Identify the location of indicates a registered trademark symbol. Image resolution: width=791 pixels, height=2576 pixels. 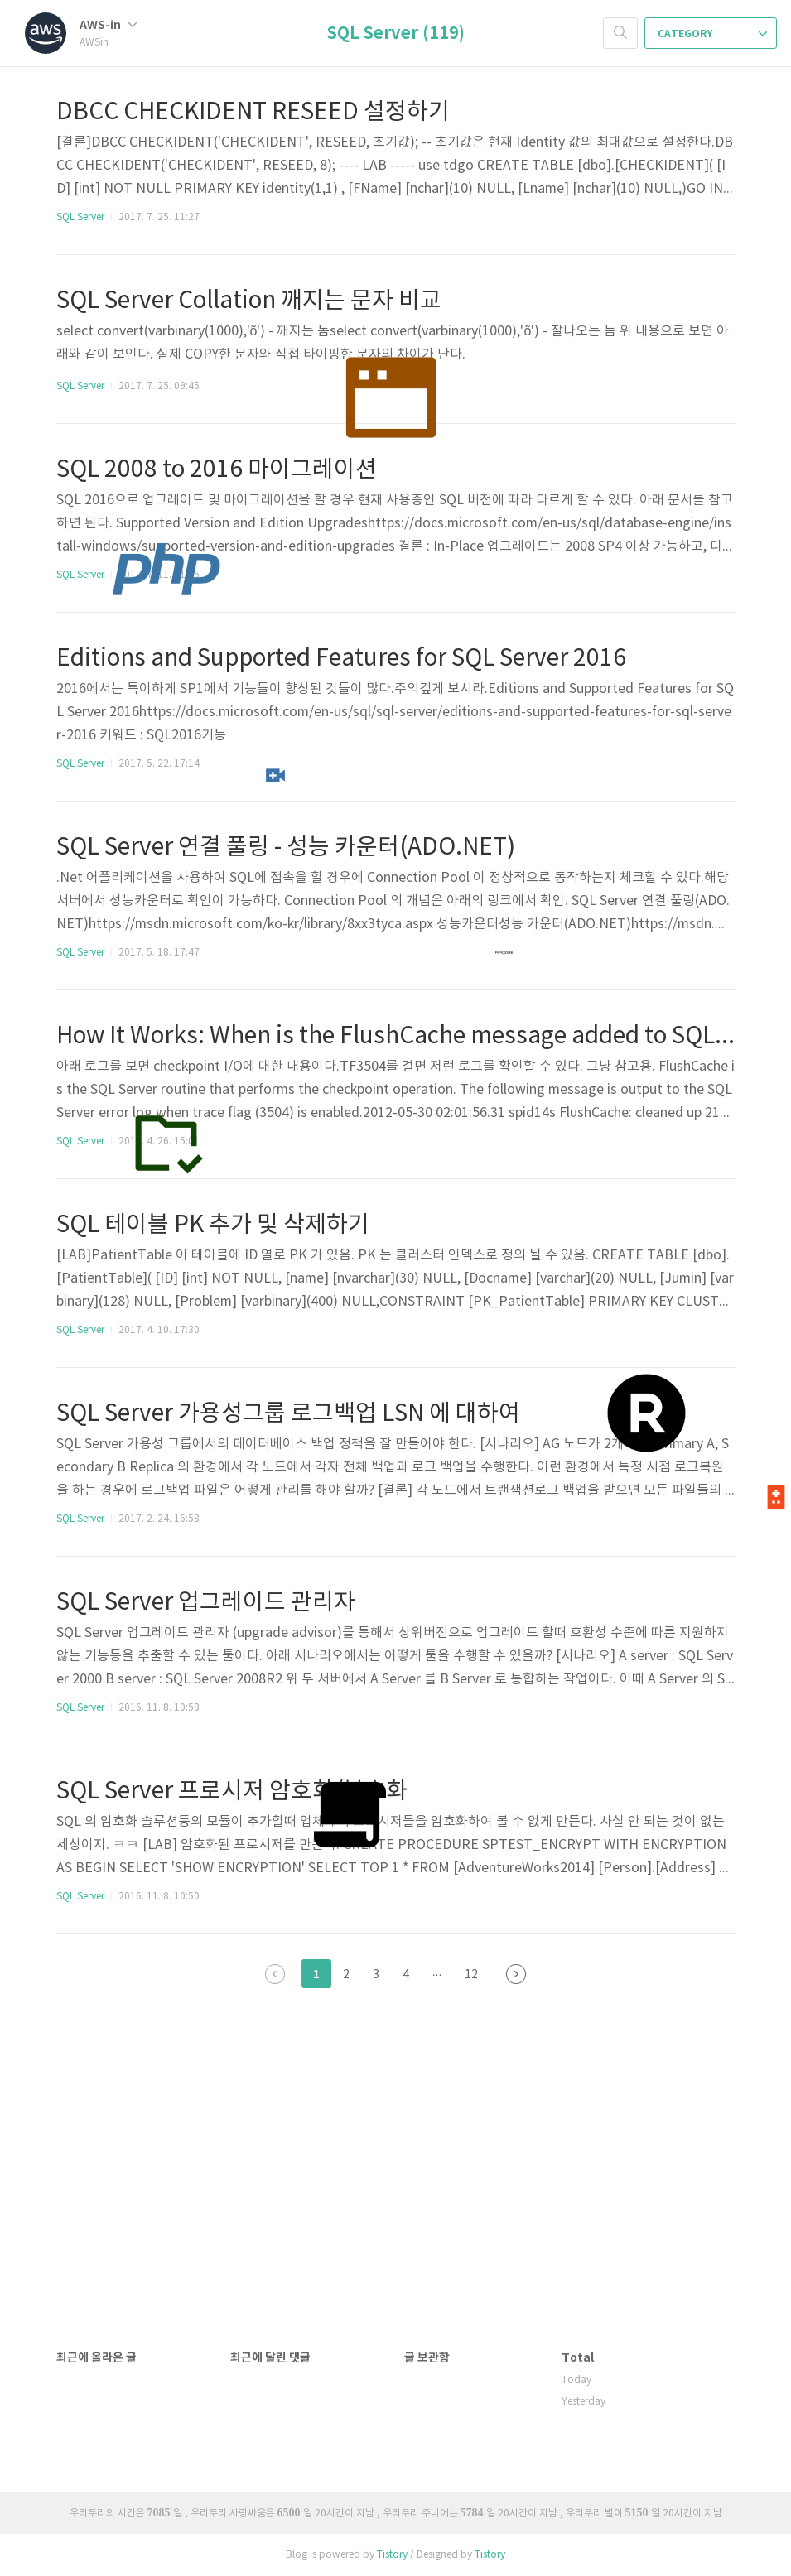
(646, 1413).